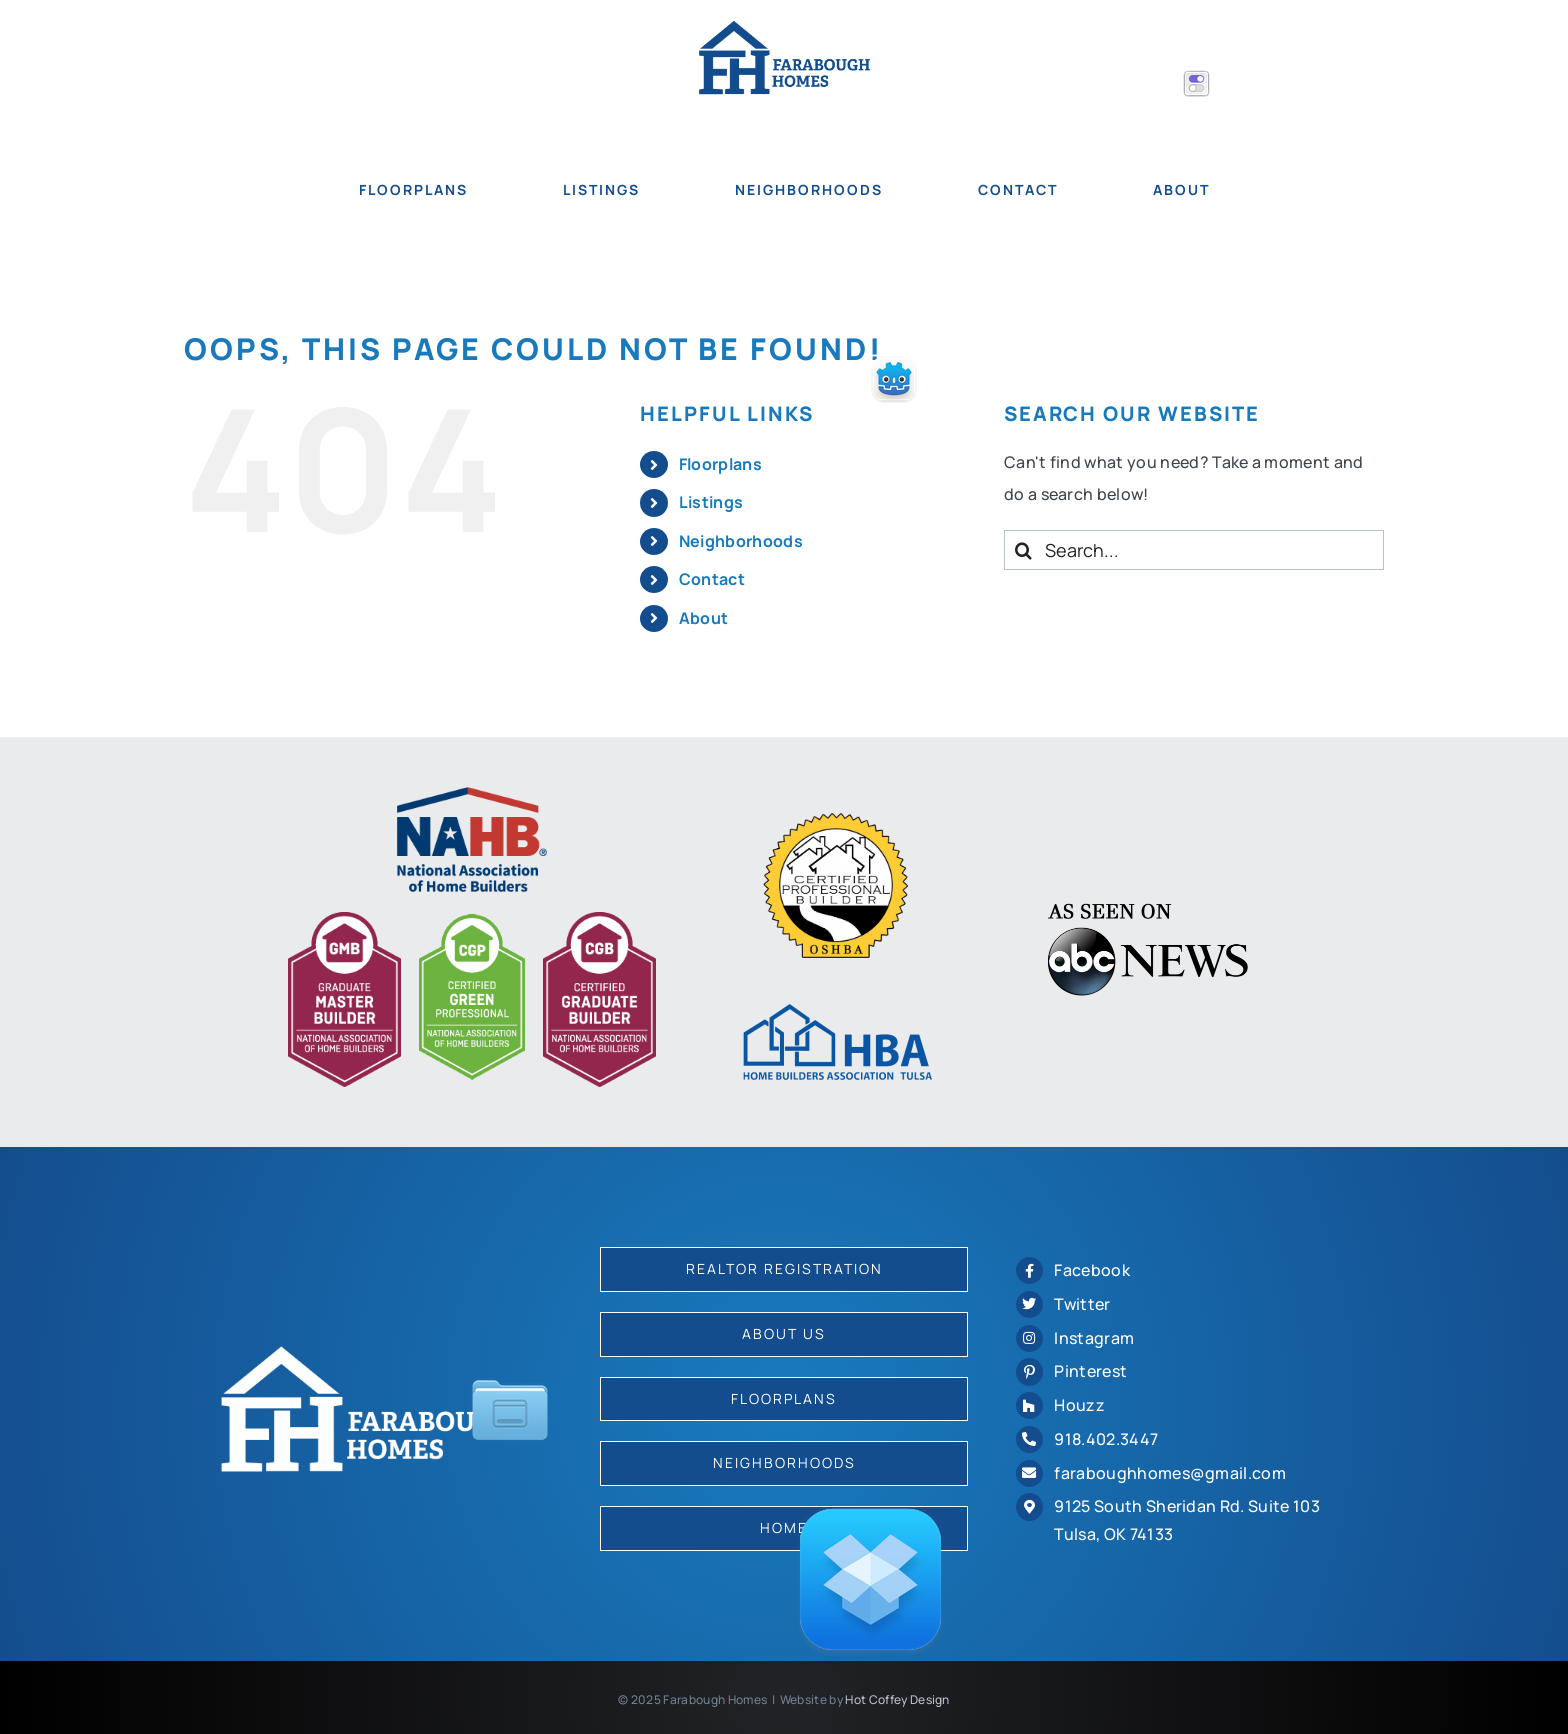 This screenshot has width=1568, height=1734. Describe the element at coordinates (1196, 83) in the screenshot. I see `open gnome tweaks to customize desktop settings` at that location.